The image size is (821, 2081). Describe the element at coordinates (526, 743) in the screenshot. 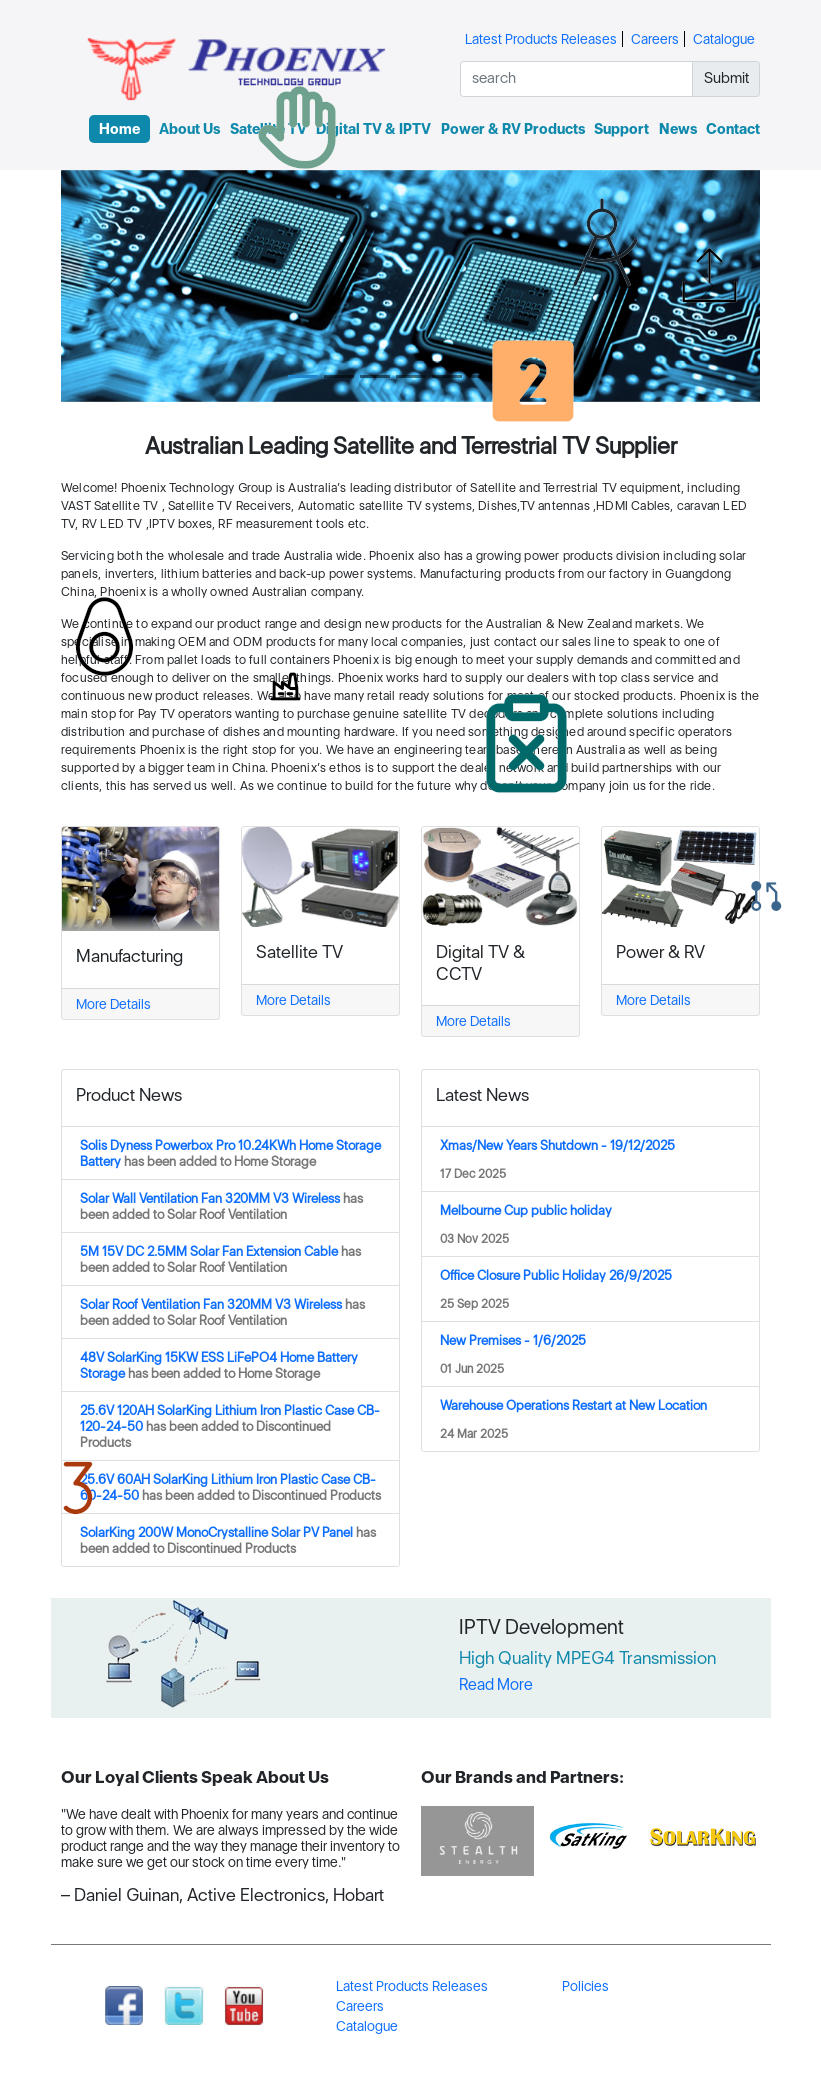

I see `clear clipboard contents` at that location.